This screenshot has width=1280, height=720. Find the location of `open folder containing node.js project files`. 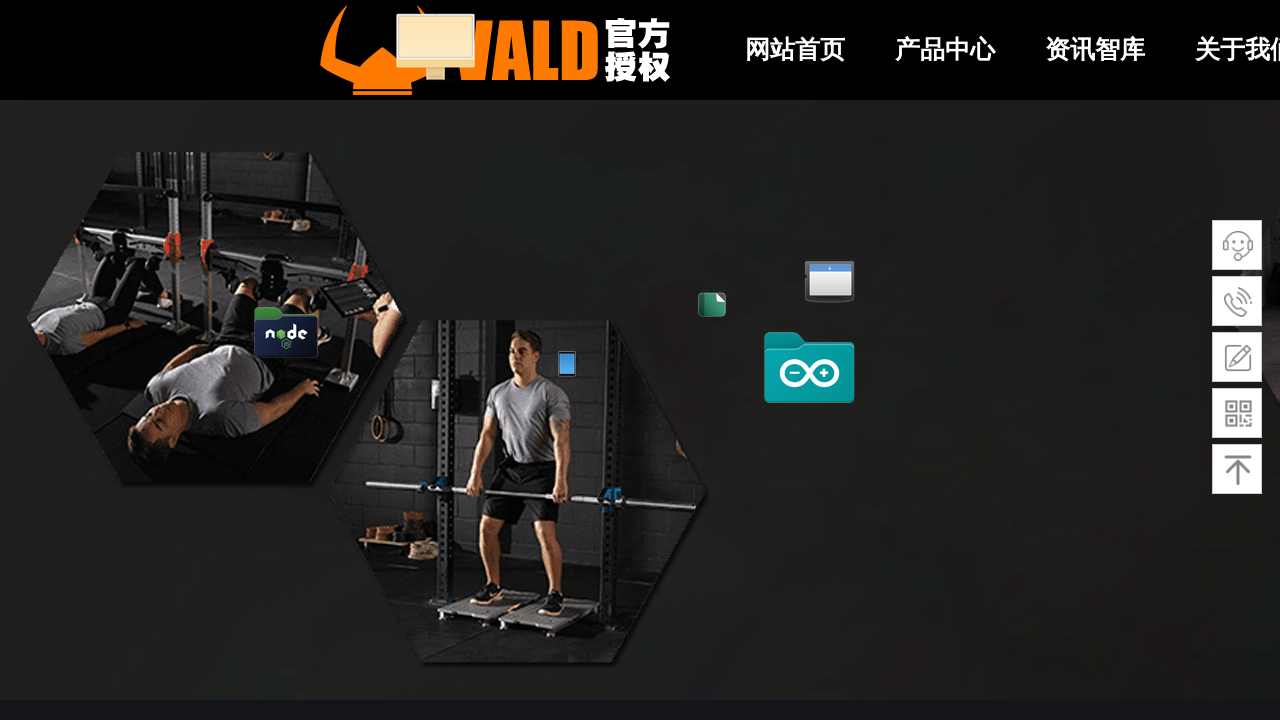

open folder containing node.js project files is located at coordinates (286, 334).